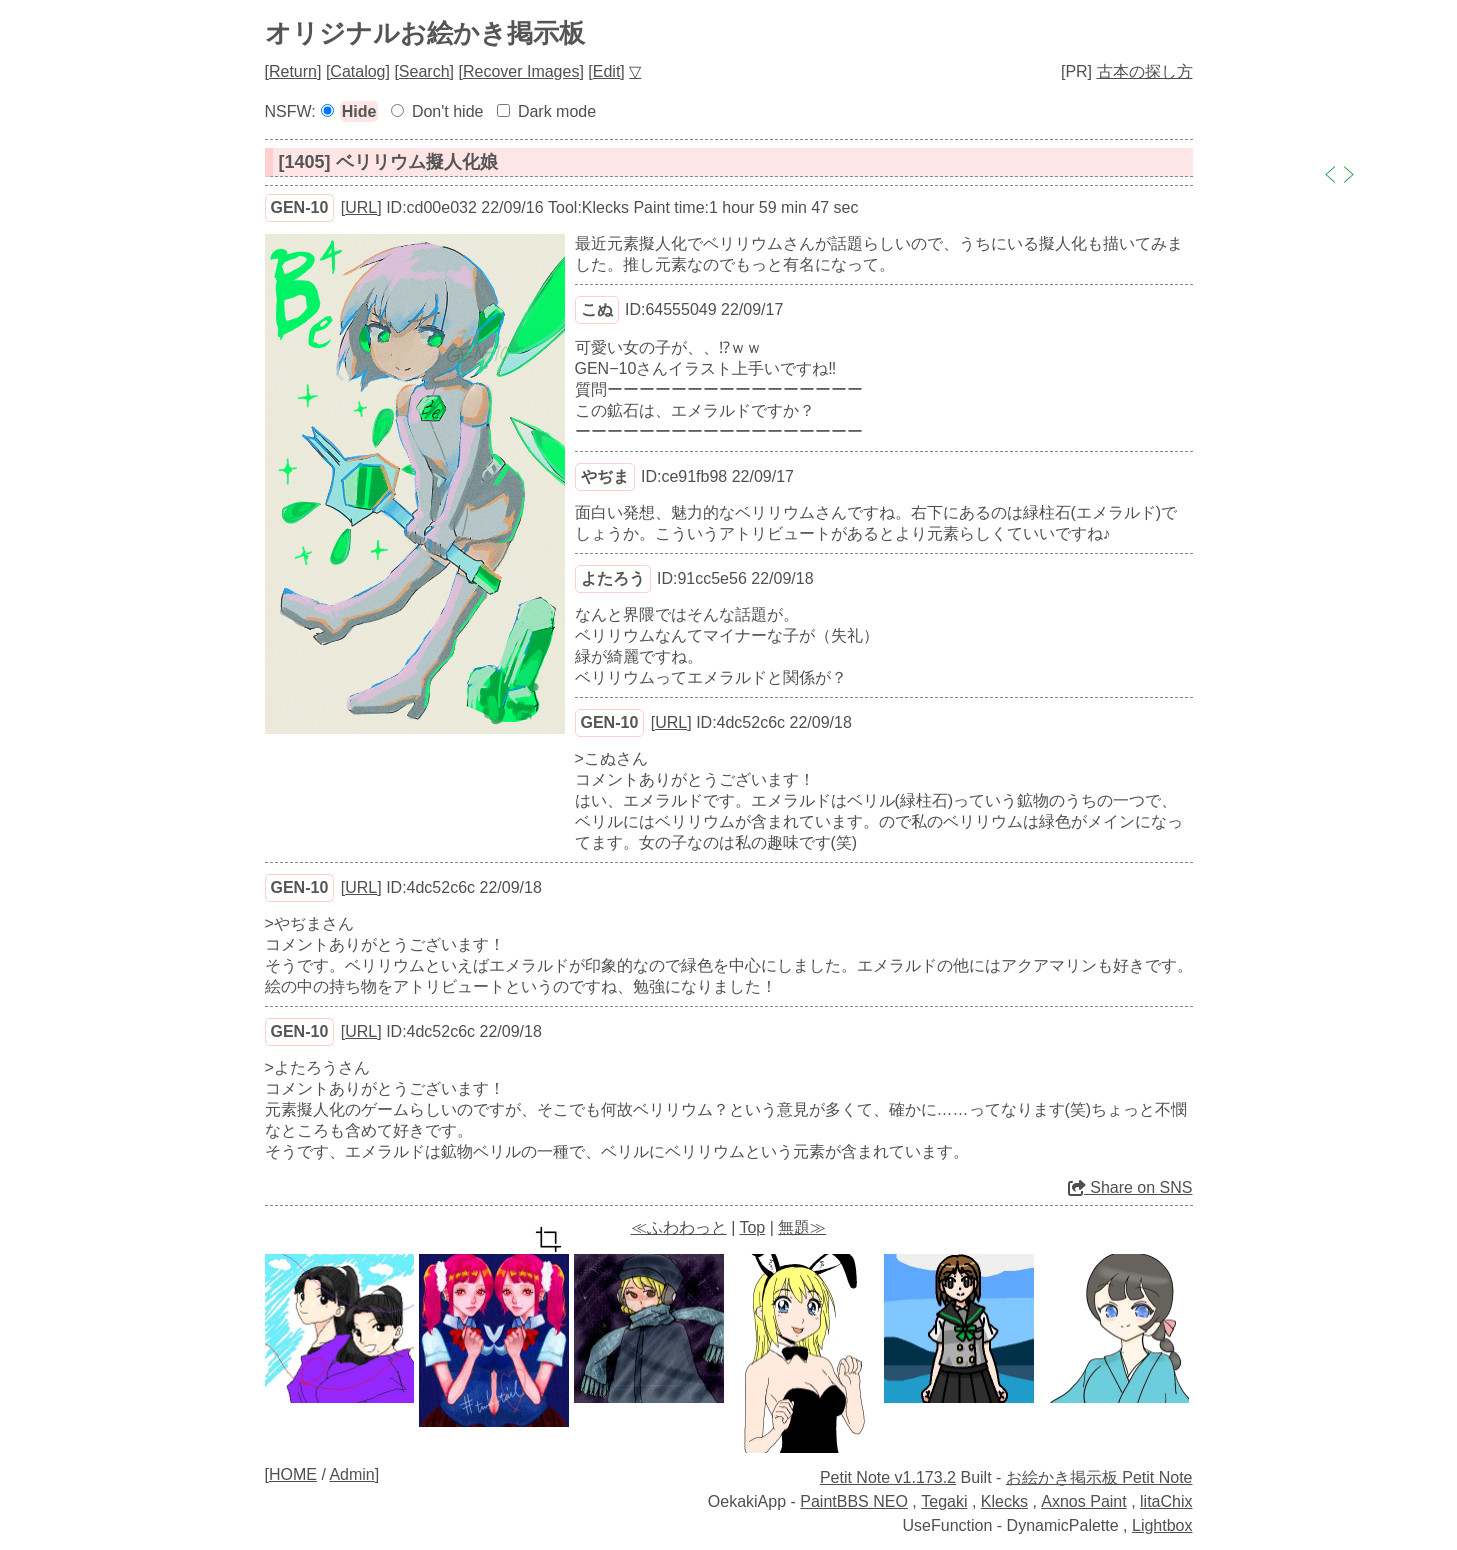 The image size is (1457, 1550). I want to click on view or edit source code, so click(1339, 174).